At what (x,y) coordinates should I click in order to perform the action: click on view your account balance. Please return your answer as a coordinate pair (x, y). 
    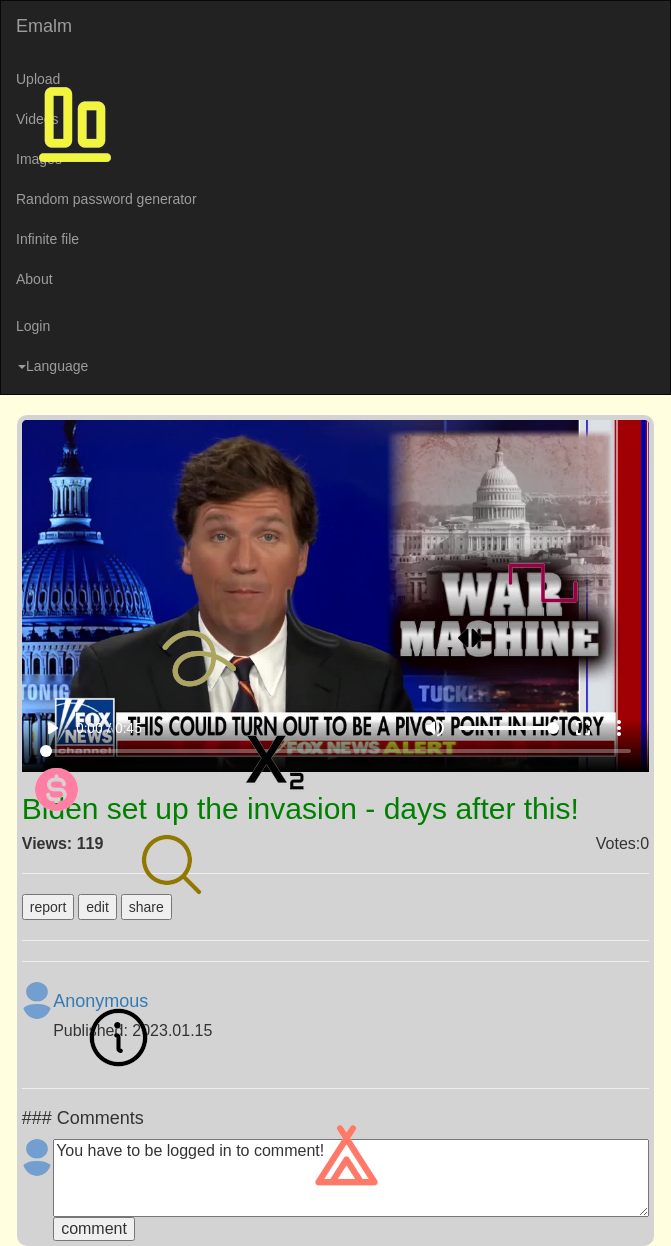
    Looking at the image, I should click on (56, 789).